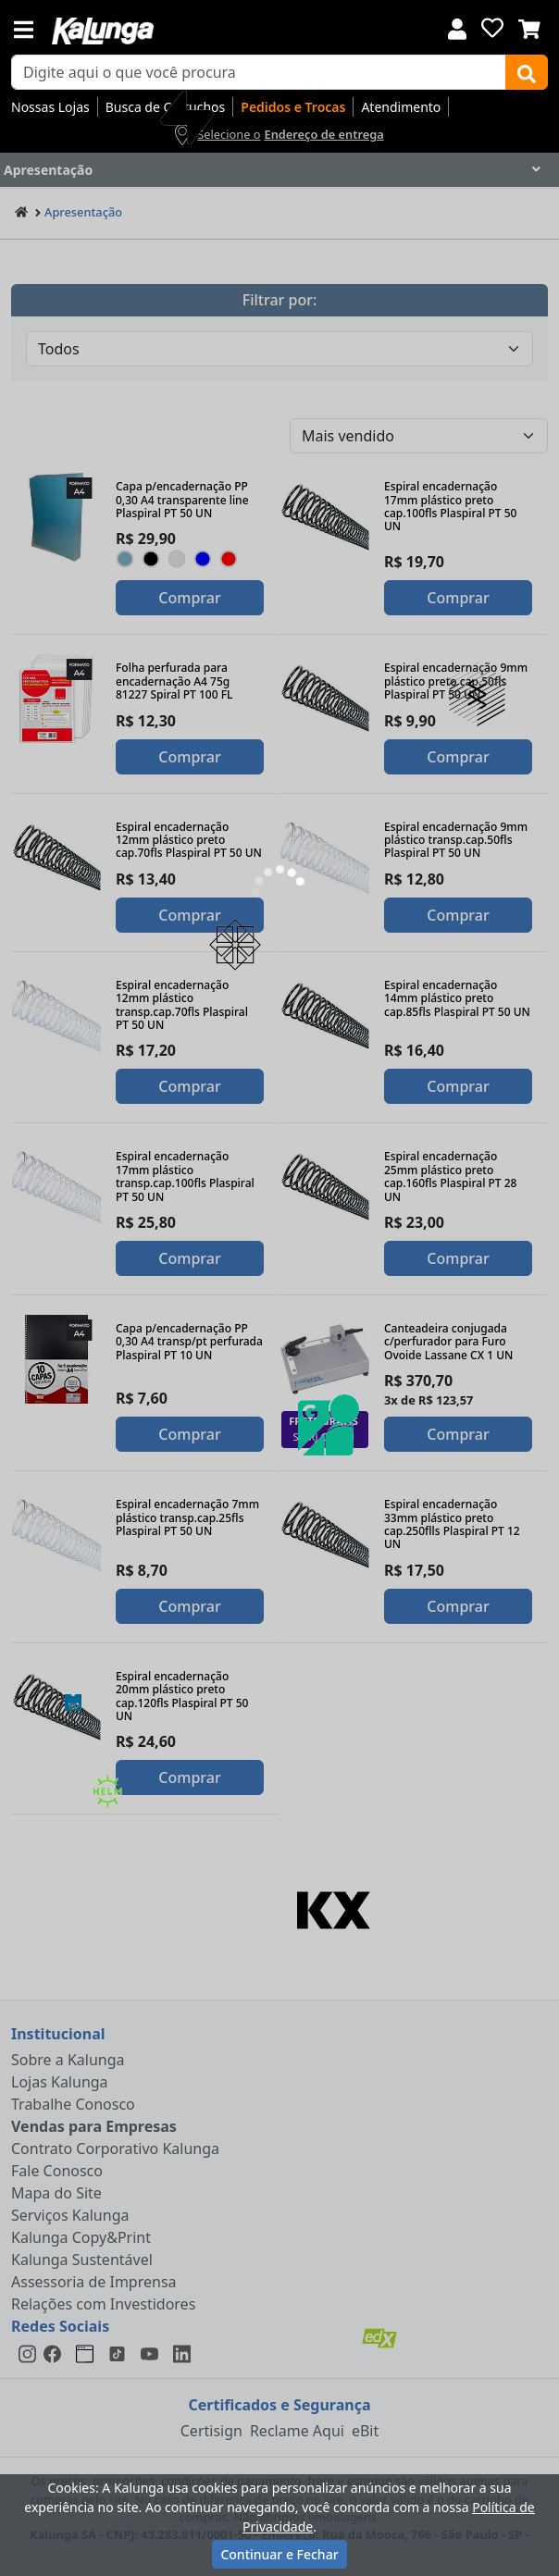 Image resolution: width=559 pixels, height=2576 pixels. I want to click on helm logo - kubernetes package manager branding, so click(107, 1791).